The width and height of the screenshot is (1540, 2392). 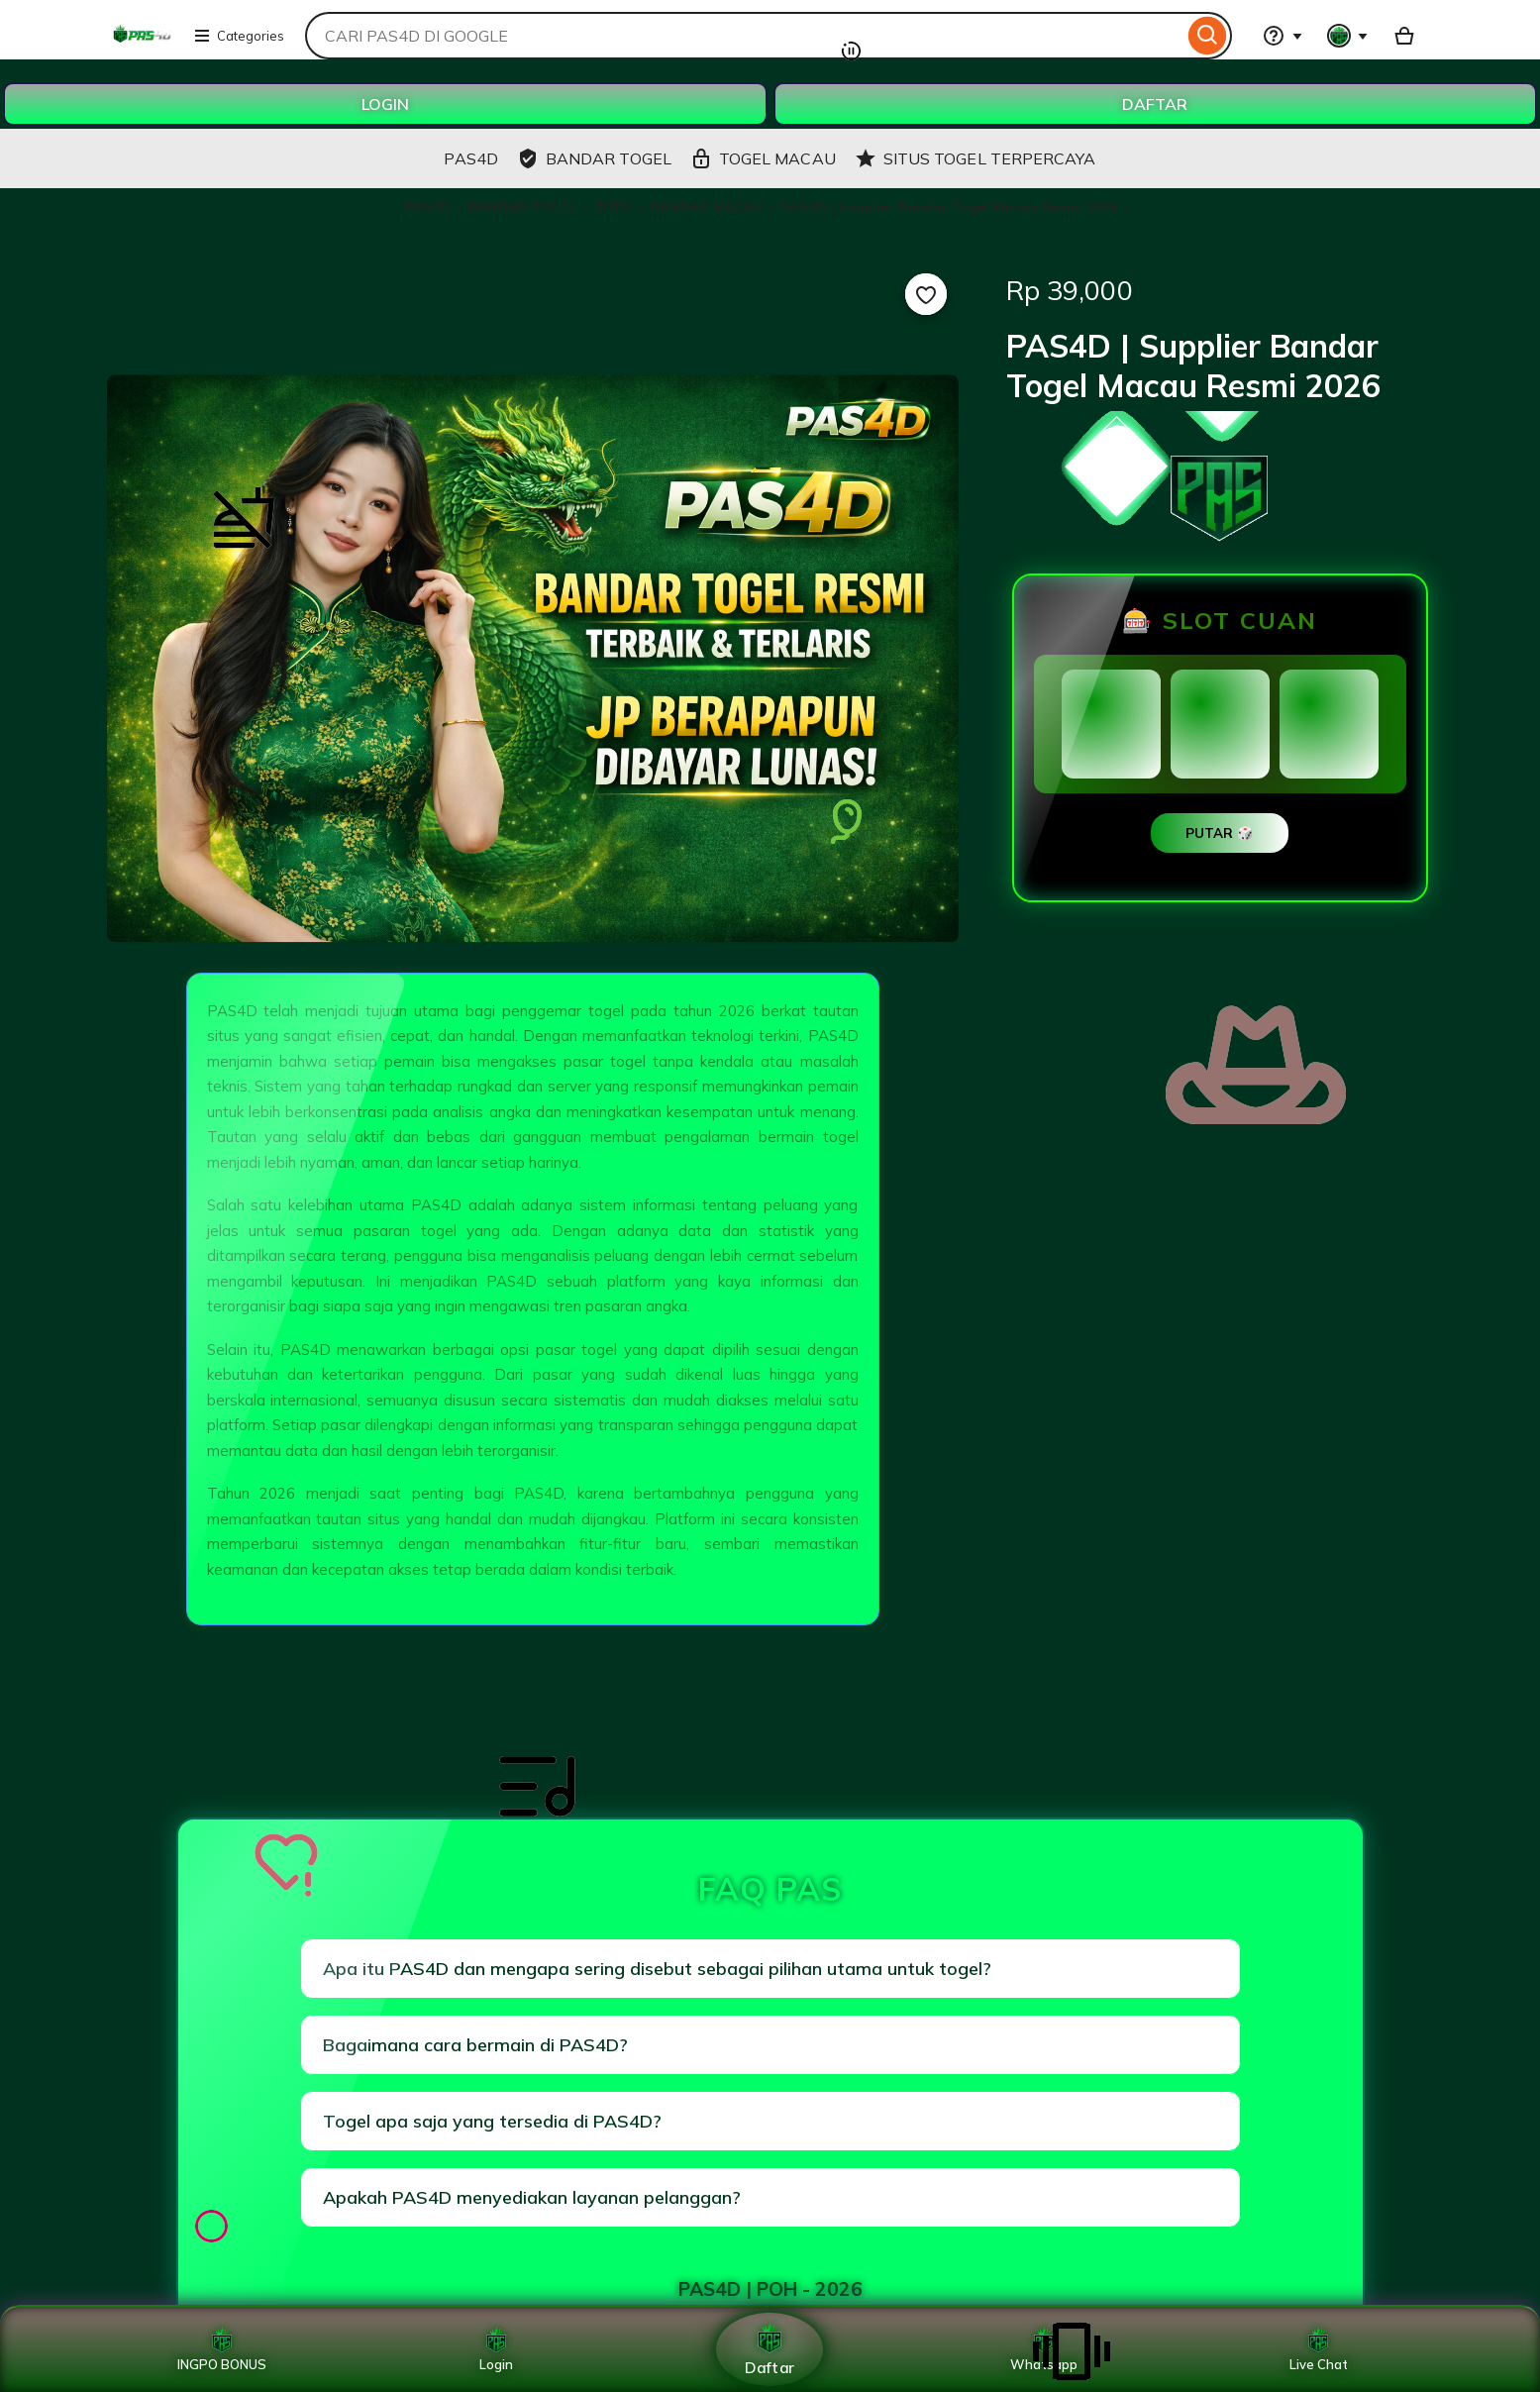 I want to click on unselected radio button or checkbox option, so click(x=211, y=2226).